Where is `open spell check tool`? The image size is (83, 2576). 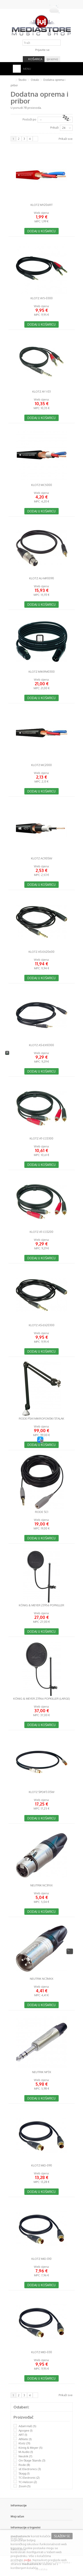 open spell check tool is located at coordinates (7, 1053).